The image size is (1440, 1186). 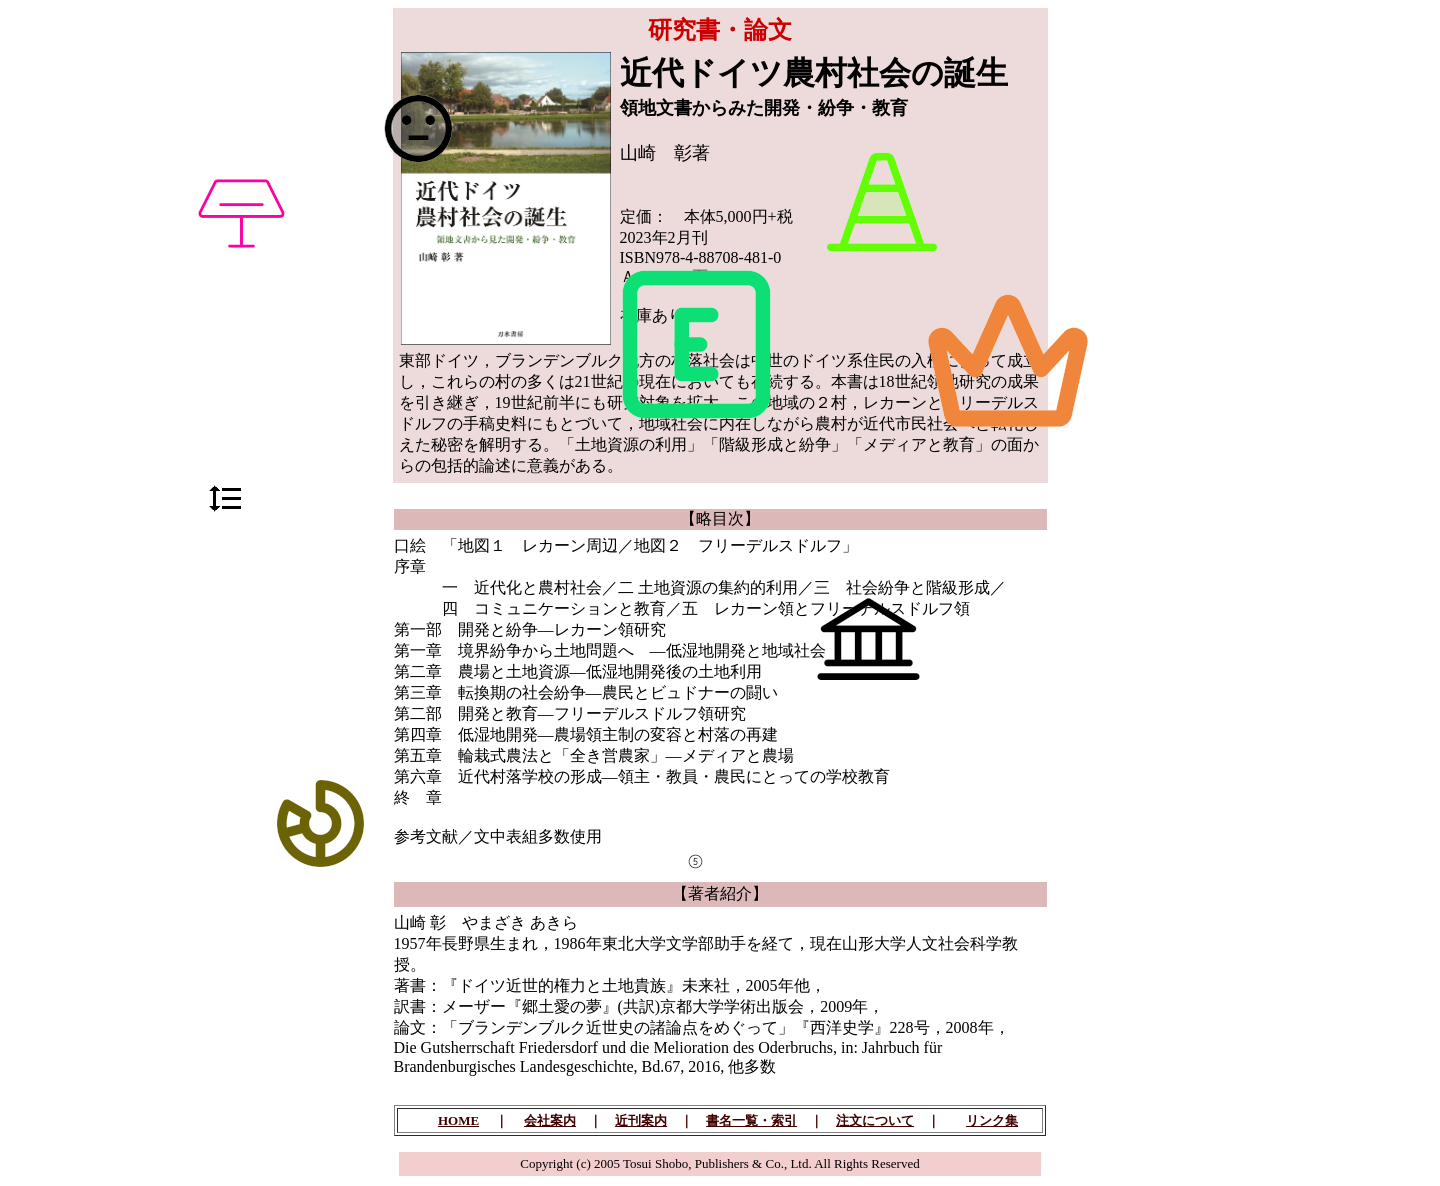 What do you see at coordinates (241, 213) in the screenshot?
I see `access presentation mode` at bounding box center [241, 213].